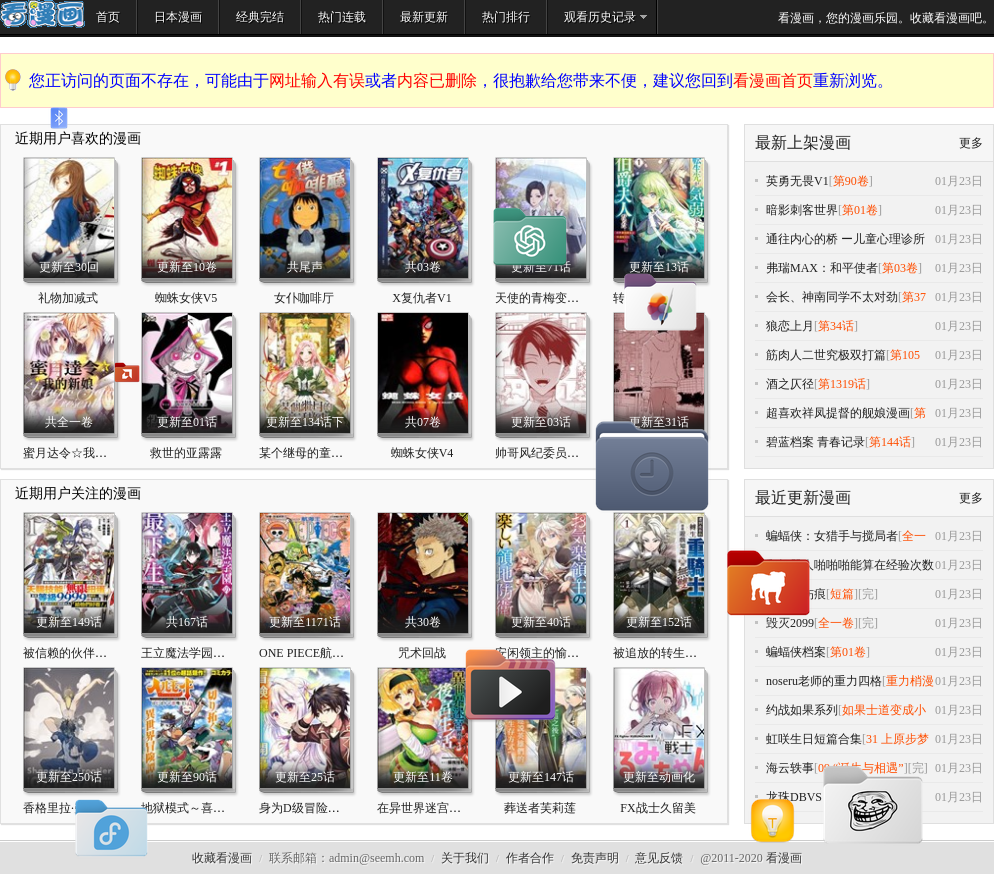 Image resolution: width=994 pixels, height=874 pixels. Describe the element at coordinates (510, 687) in the screenshot. I see `open your movie files folder` at that location.